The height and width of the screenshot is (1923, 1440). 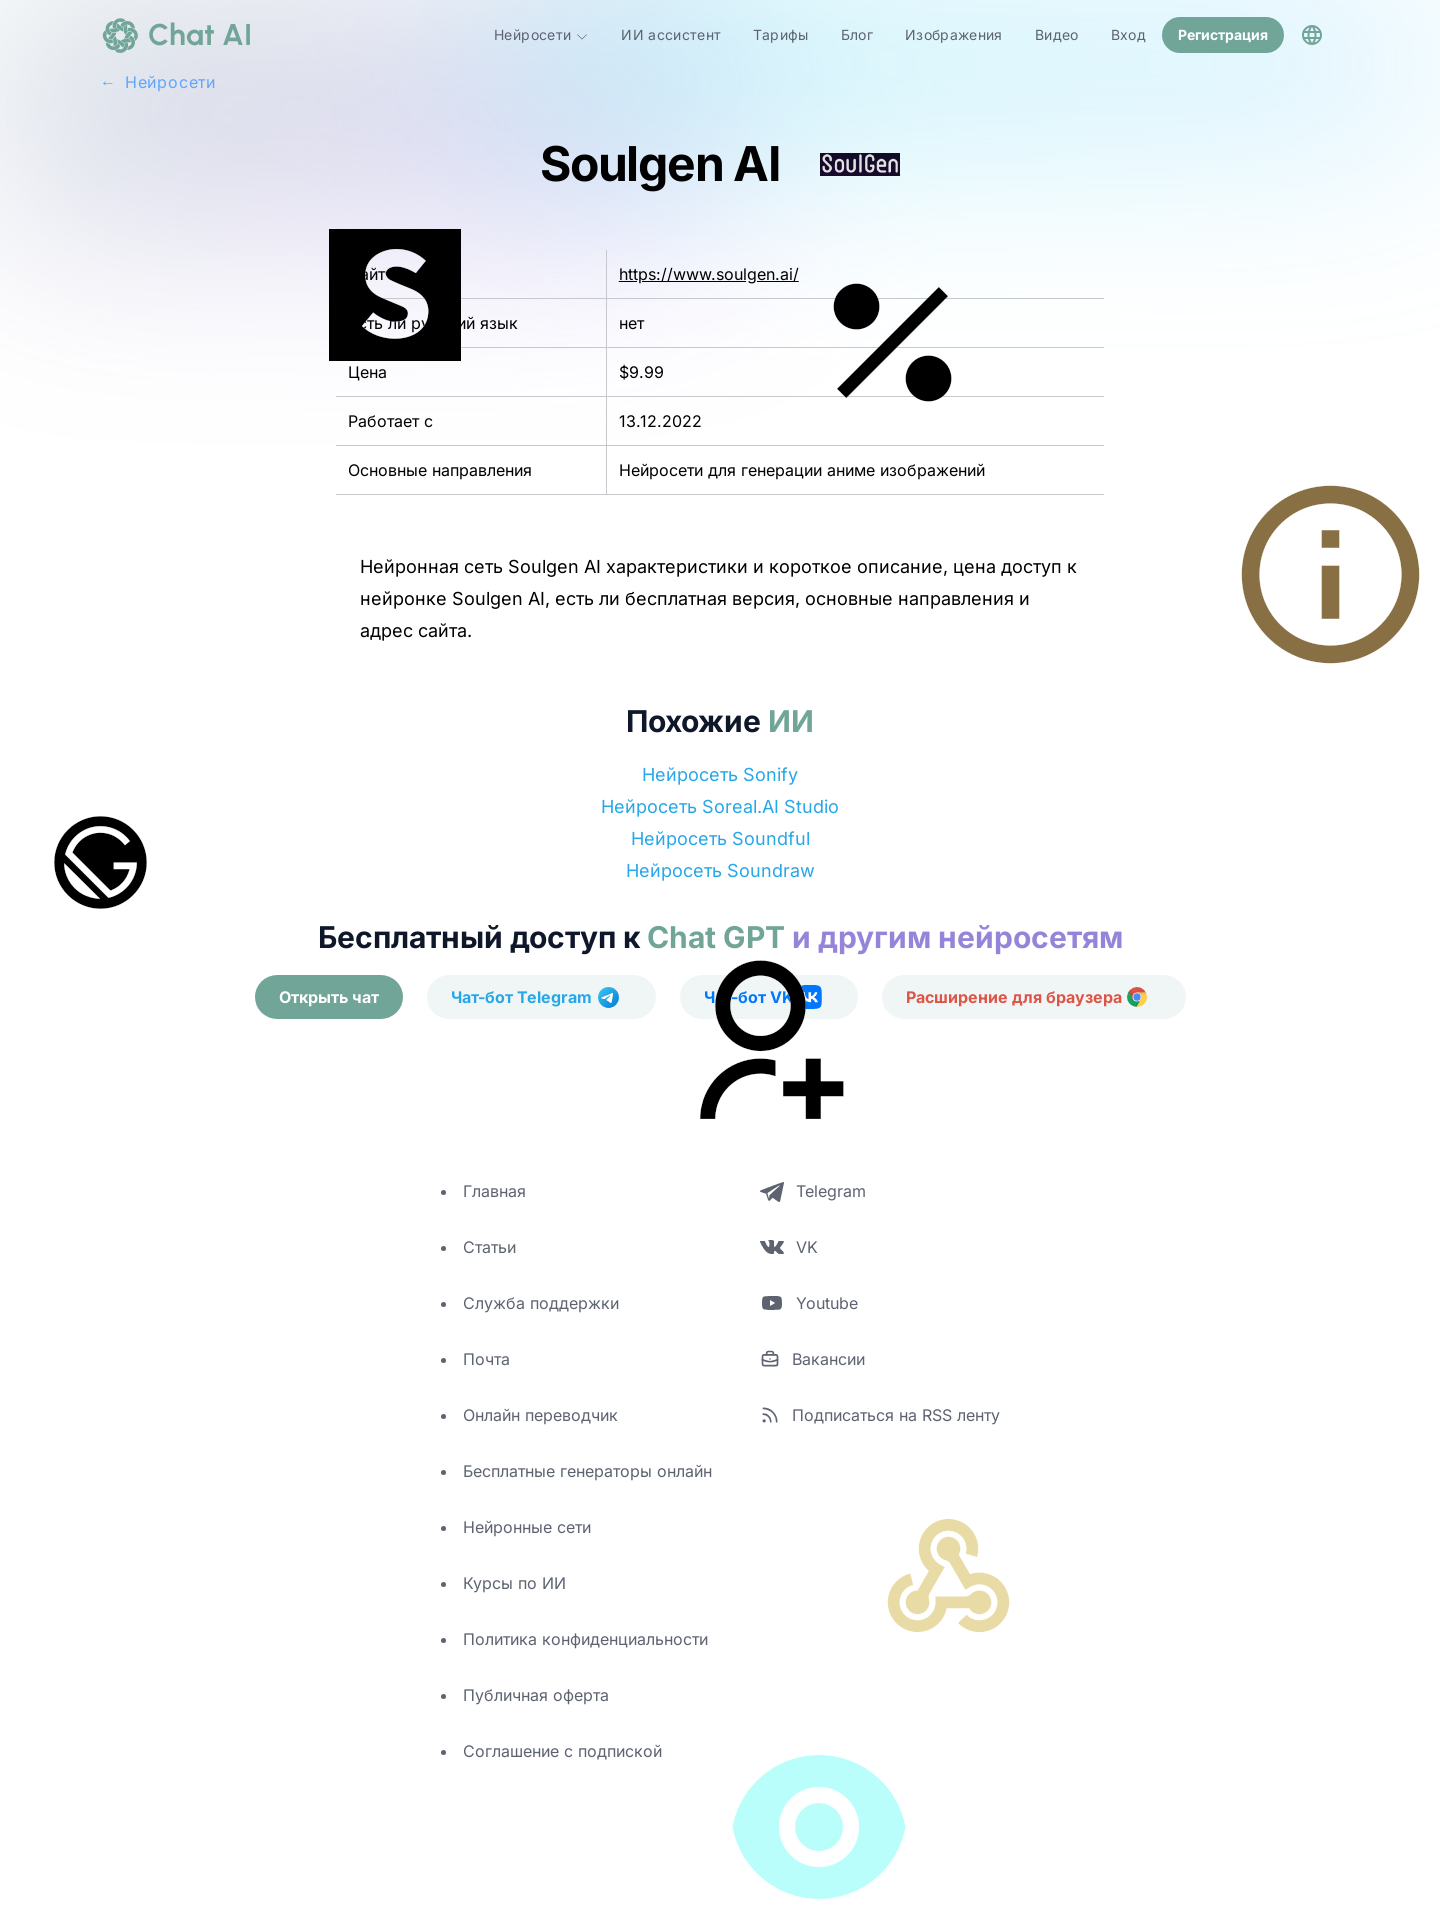 What do you see at coordinates (395, 295) in the screenshot?
I see `semantic ui framework logo` at bounding box center [395, 295].